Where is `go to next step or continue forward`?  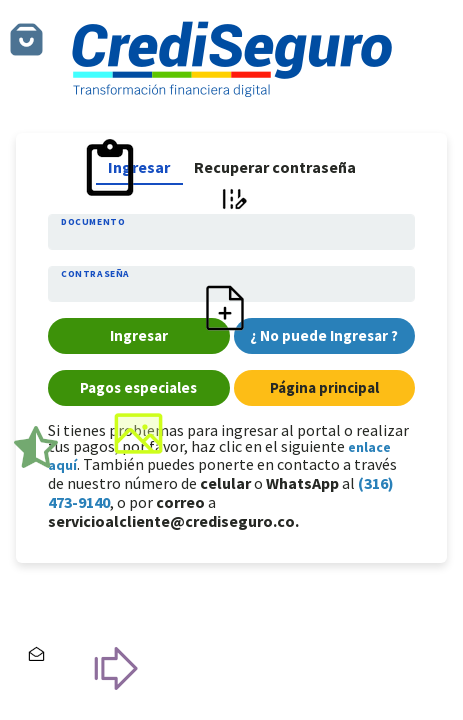
go to next step or continue forward is located at coordinates (114, 668).